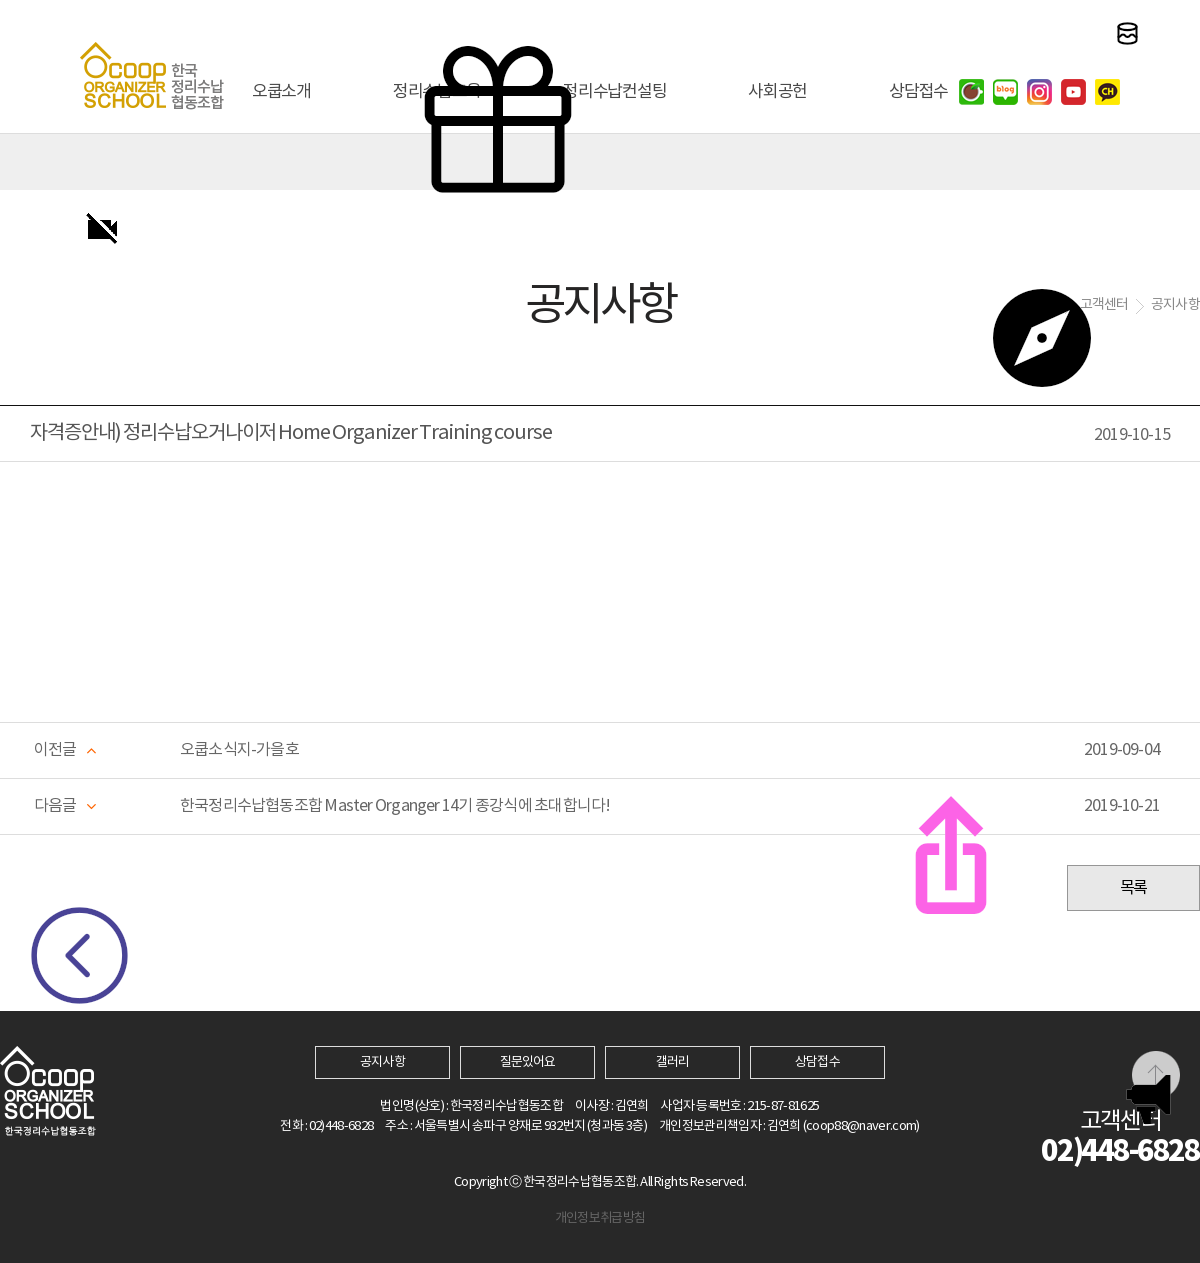 The width and height of the screenshot is (1200, 1263). Describe the element at coordinates (498, 126) in the screenshot. I see `access gifts or rewards` at that location.